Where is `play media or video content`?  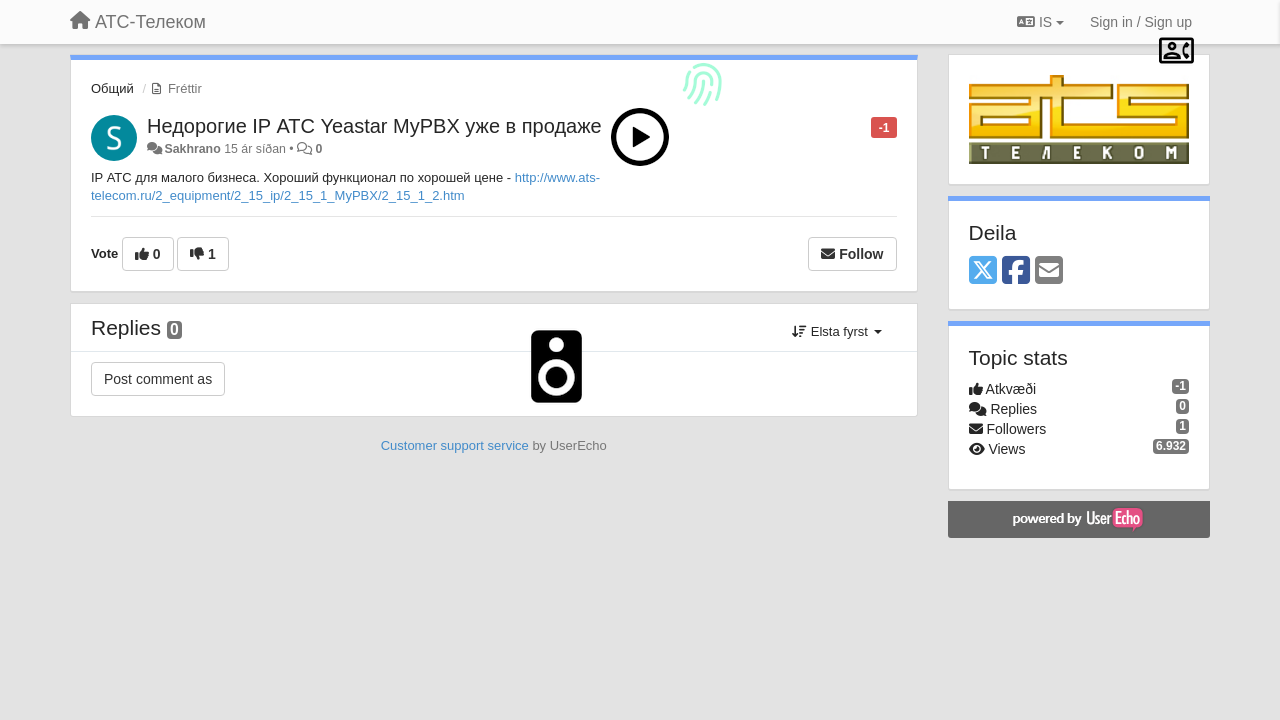
play media or video content is located at coordinates (640, 137).